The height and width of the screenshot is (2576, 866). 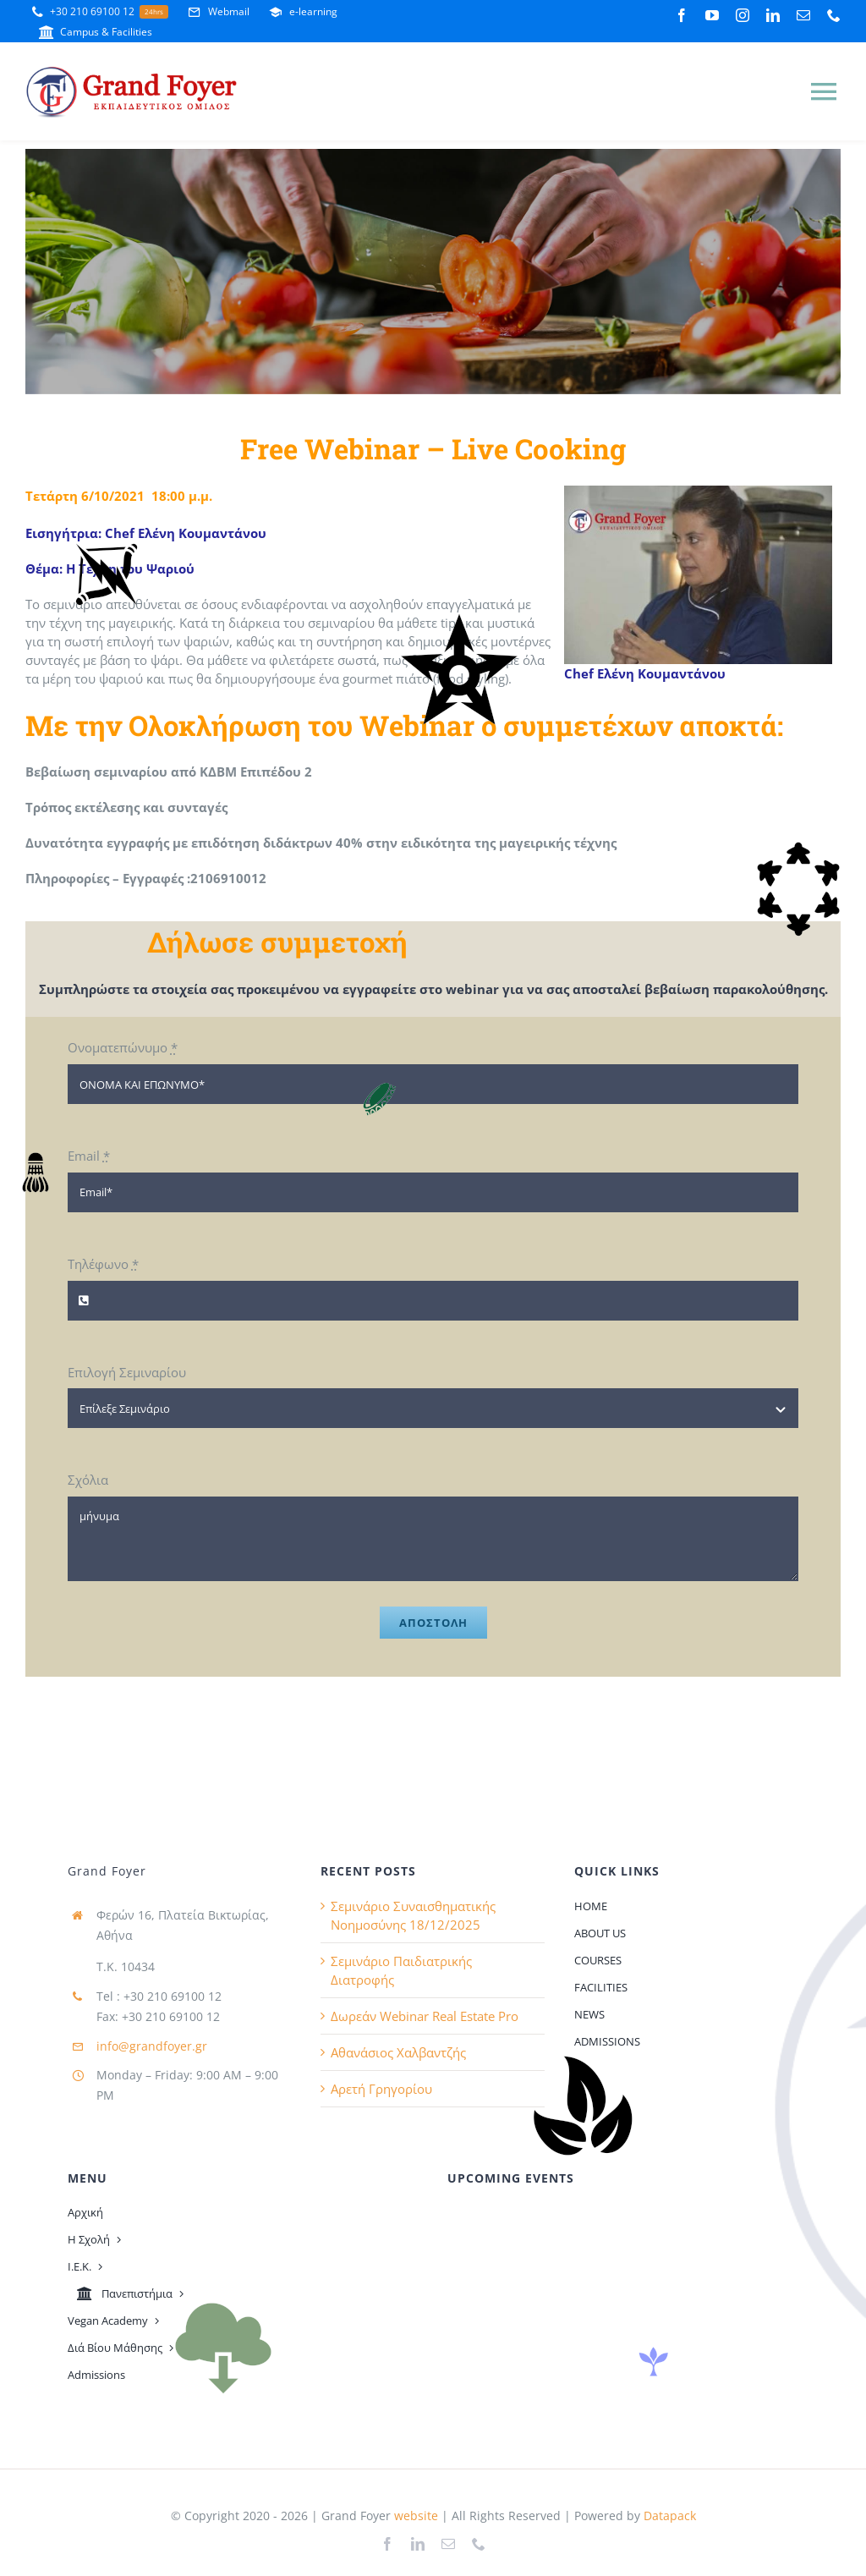 What do you see at coordinates (798, 889) in the screenshot?
I see `view players in a game lobby` at bounding box center [798, 889].